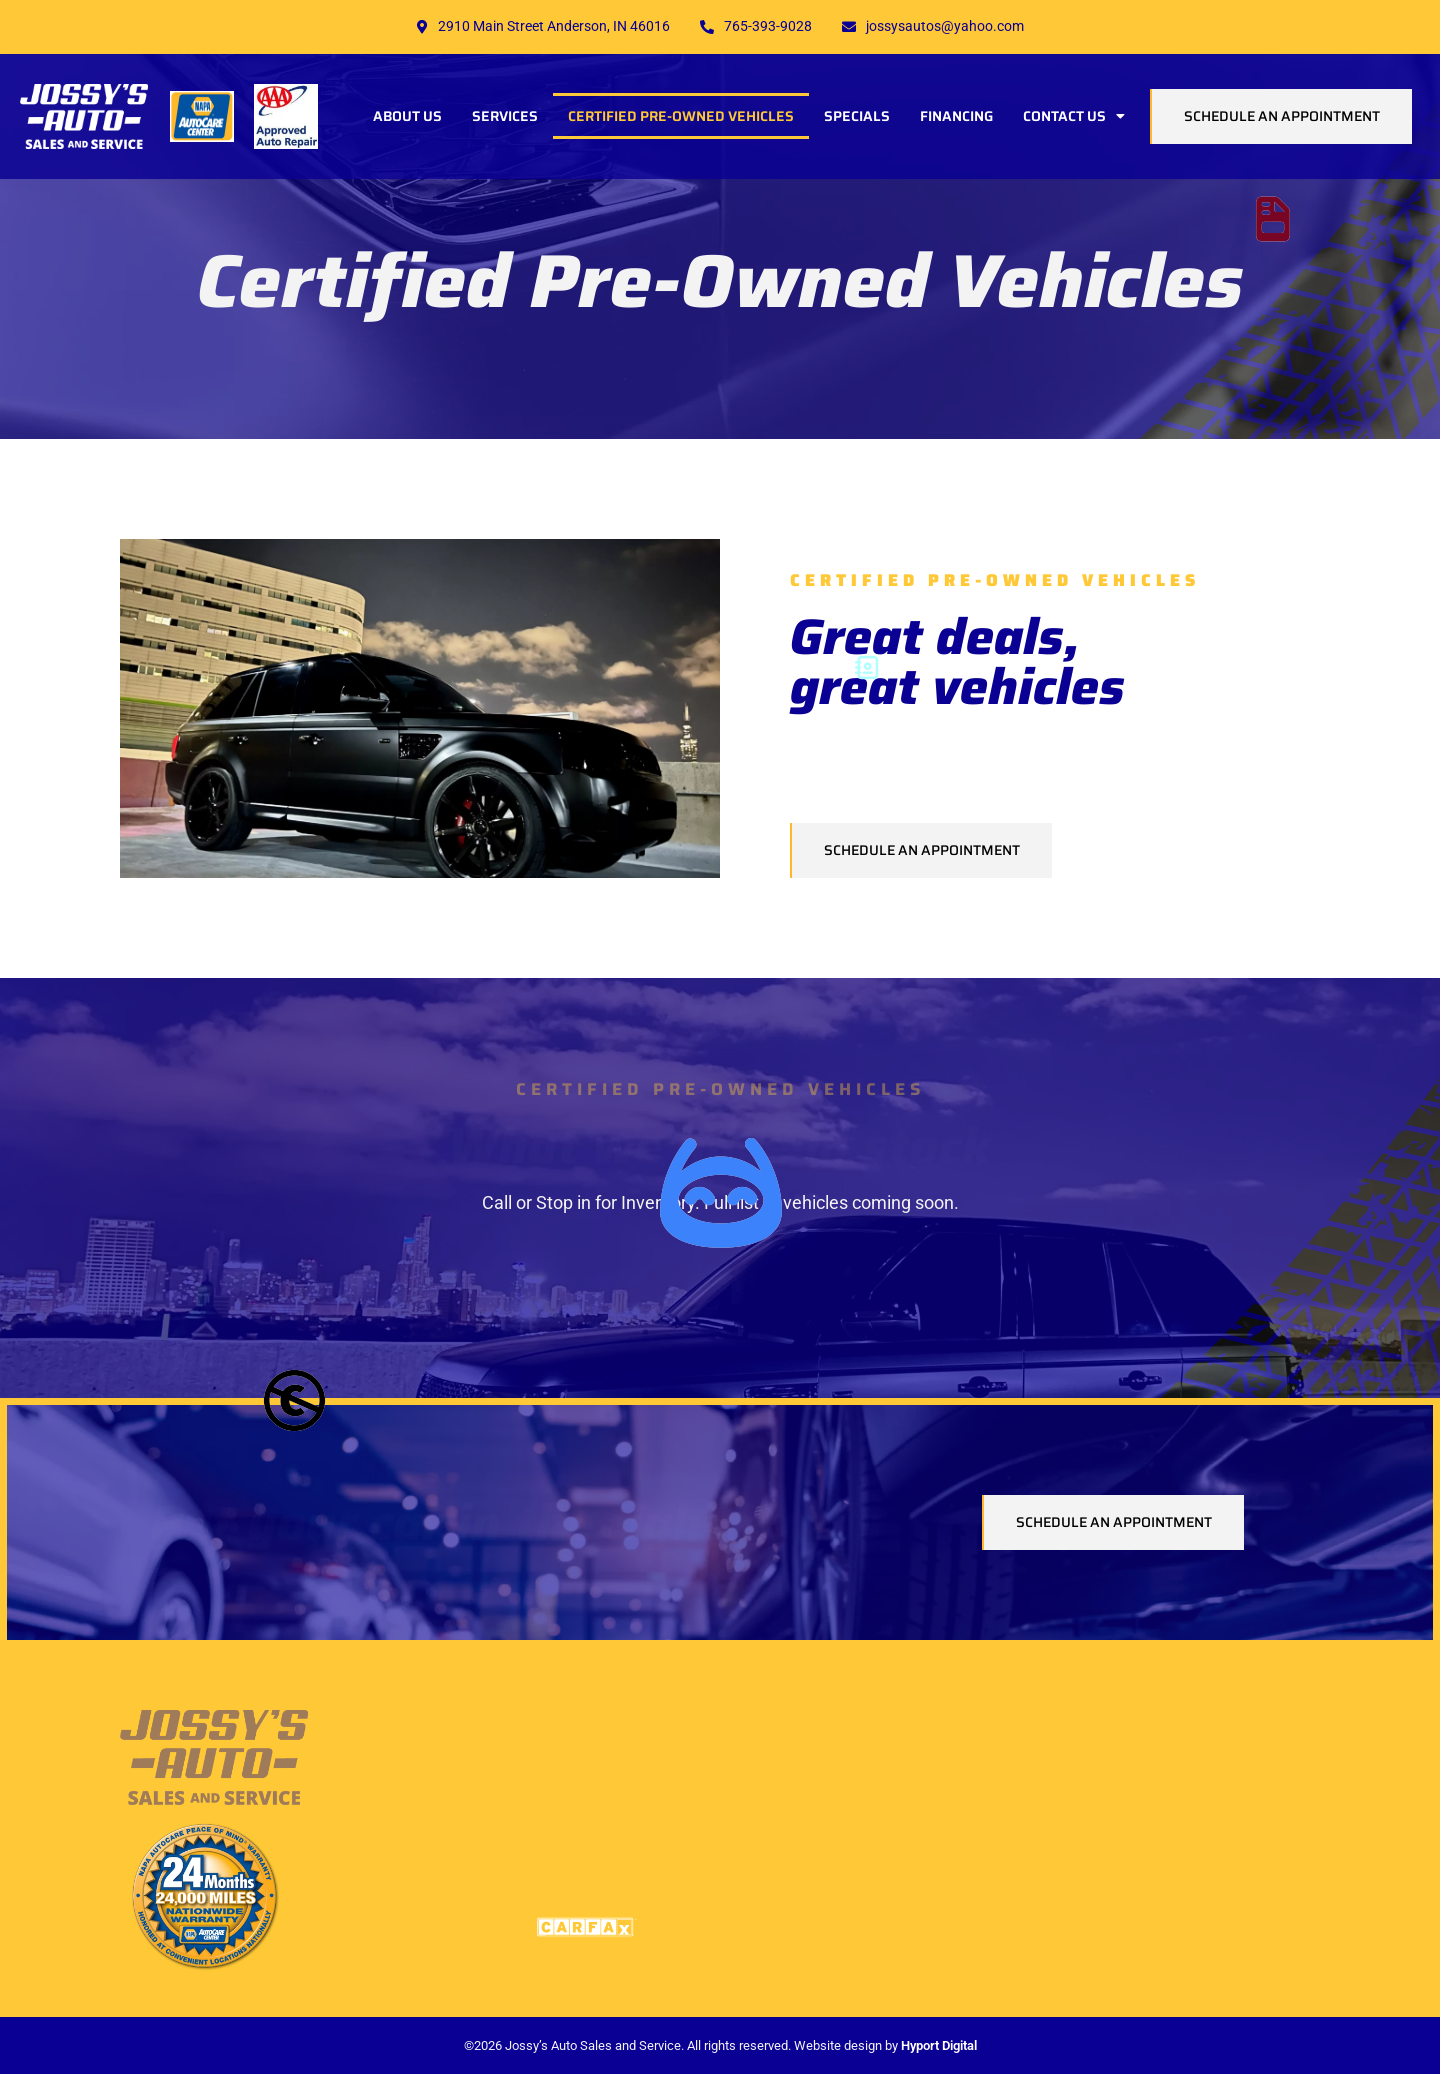  Describe the element at coordinates (721, 1193) in the screenshot. I see `indicates a bot account or automated user` at that location.